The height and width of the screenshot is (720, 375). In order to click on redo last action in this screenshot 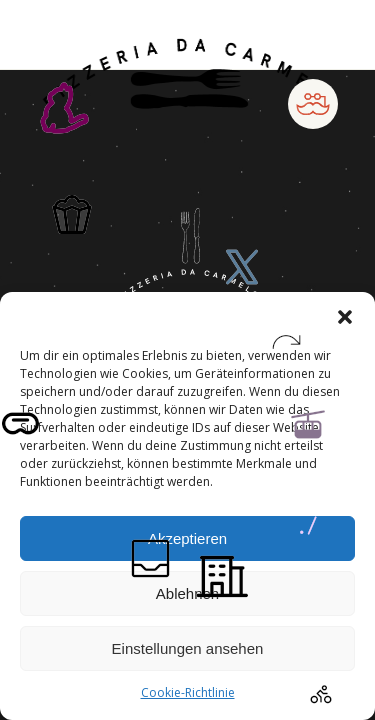, I will do `click(286, 341)`.